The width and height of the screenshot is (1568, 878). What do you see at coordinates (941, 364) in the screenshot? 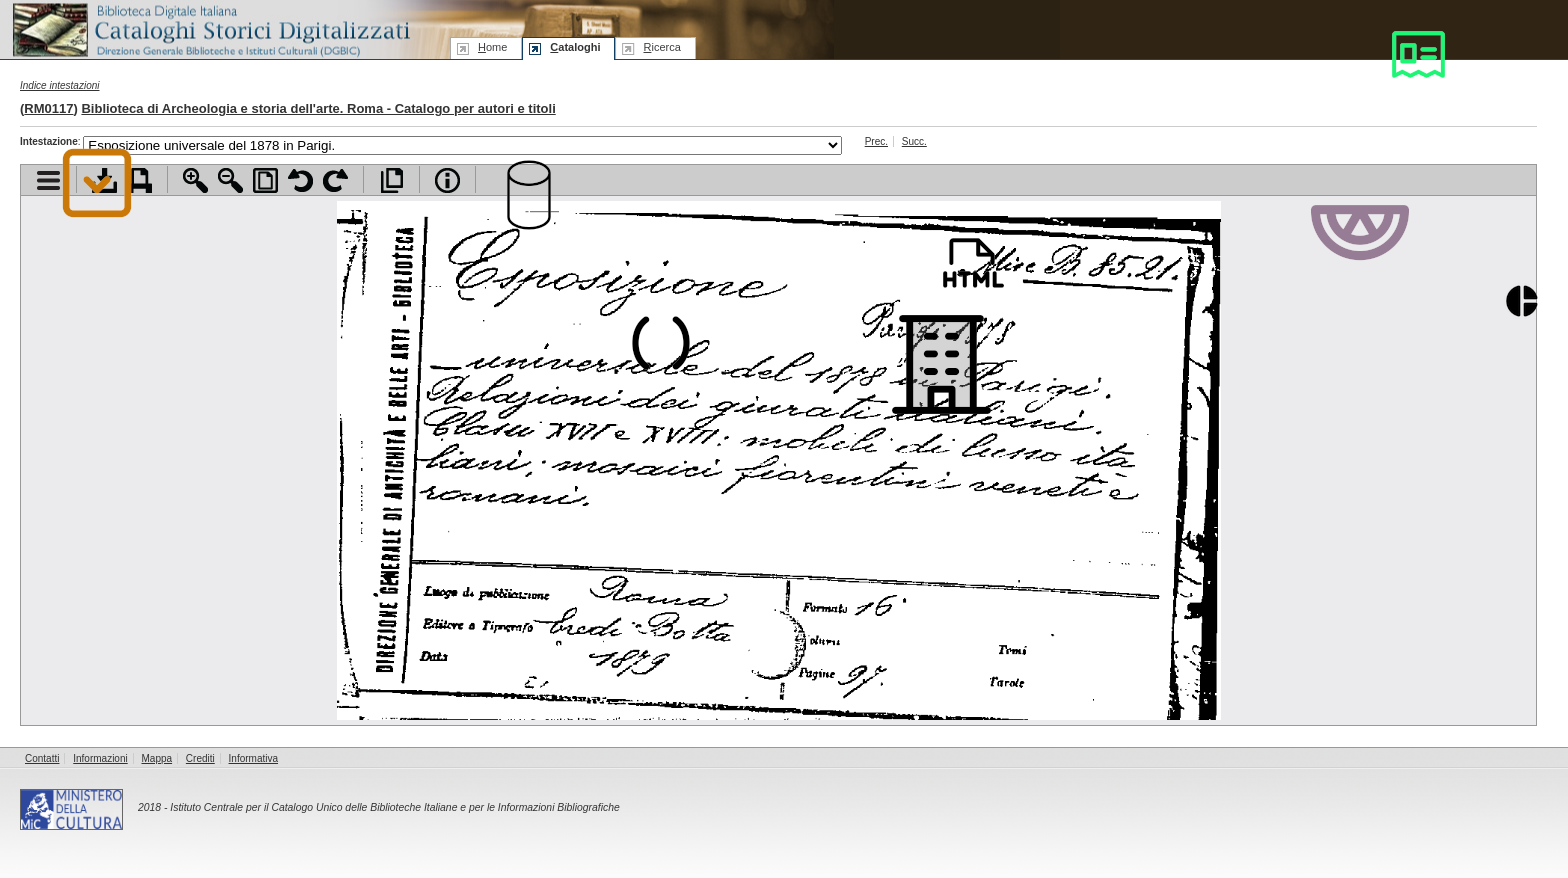
I see `view building or office location` at bounding box center [941, 364].